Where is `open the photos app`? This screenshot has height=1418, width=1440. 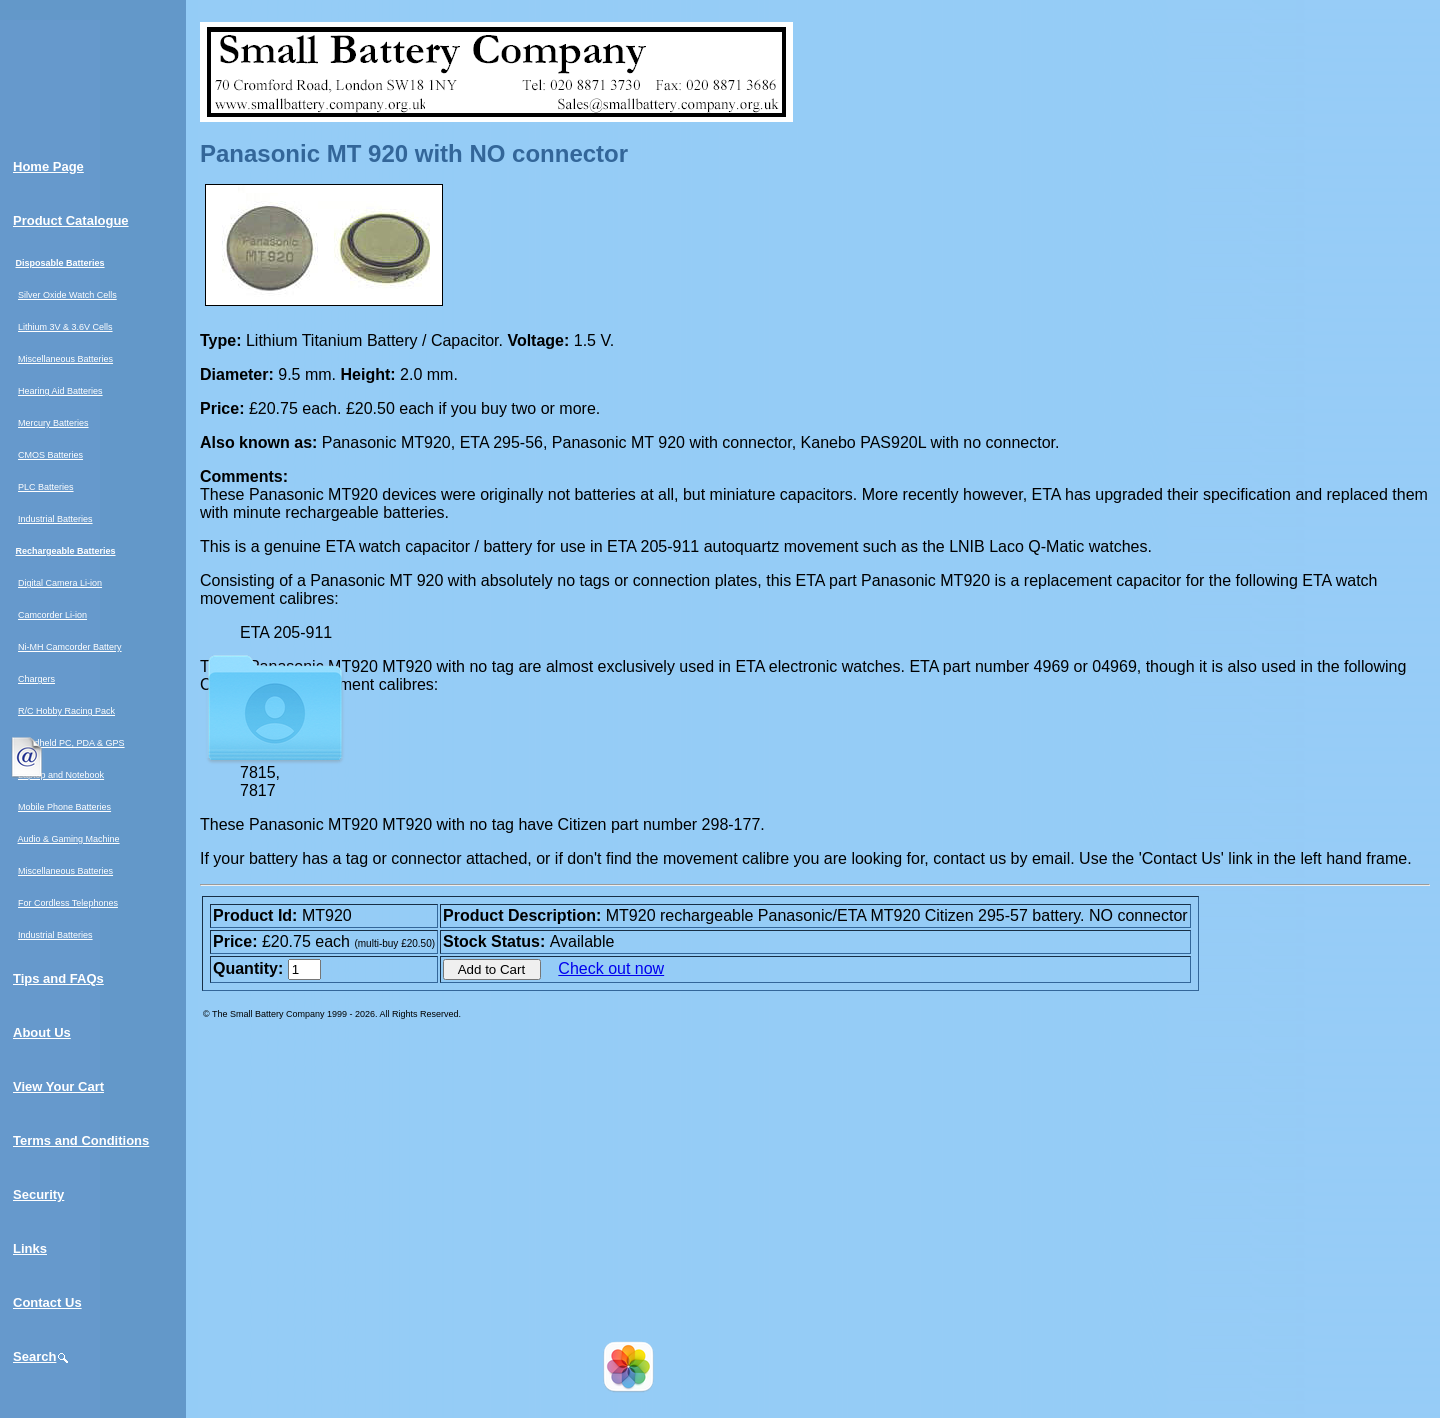
open the photos app is located at coordinates (628, 1366).